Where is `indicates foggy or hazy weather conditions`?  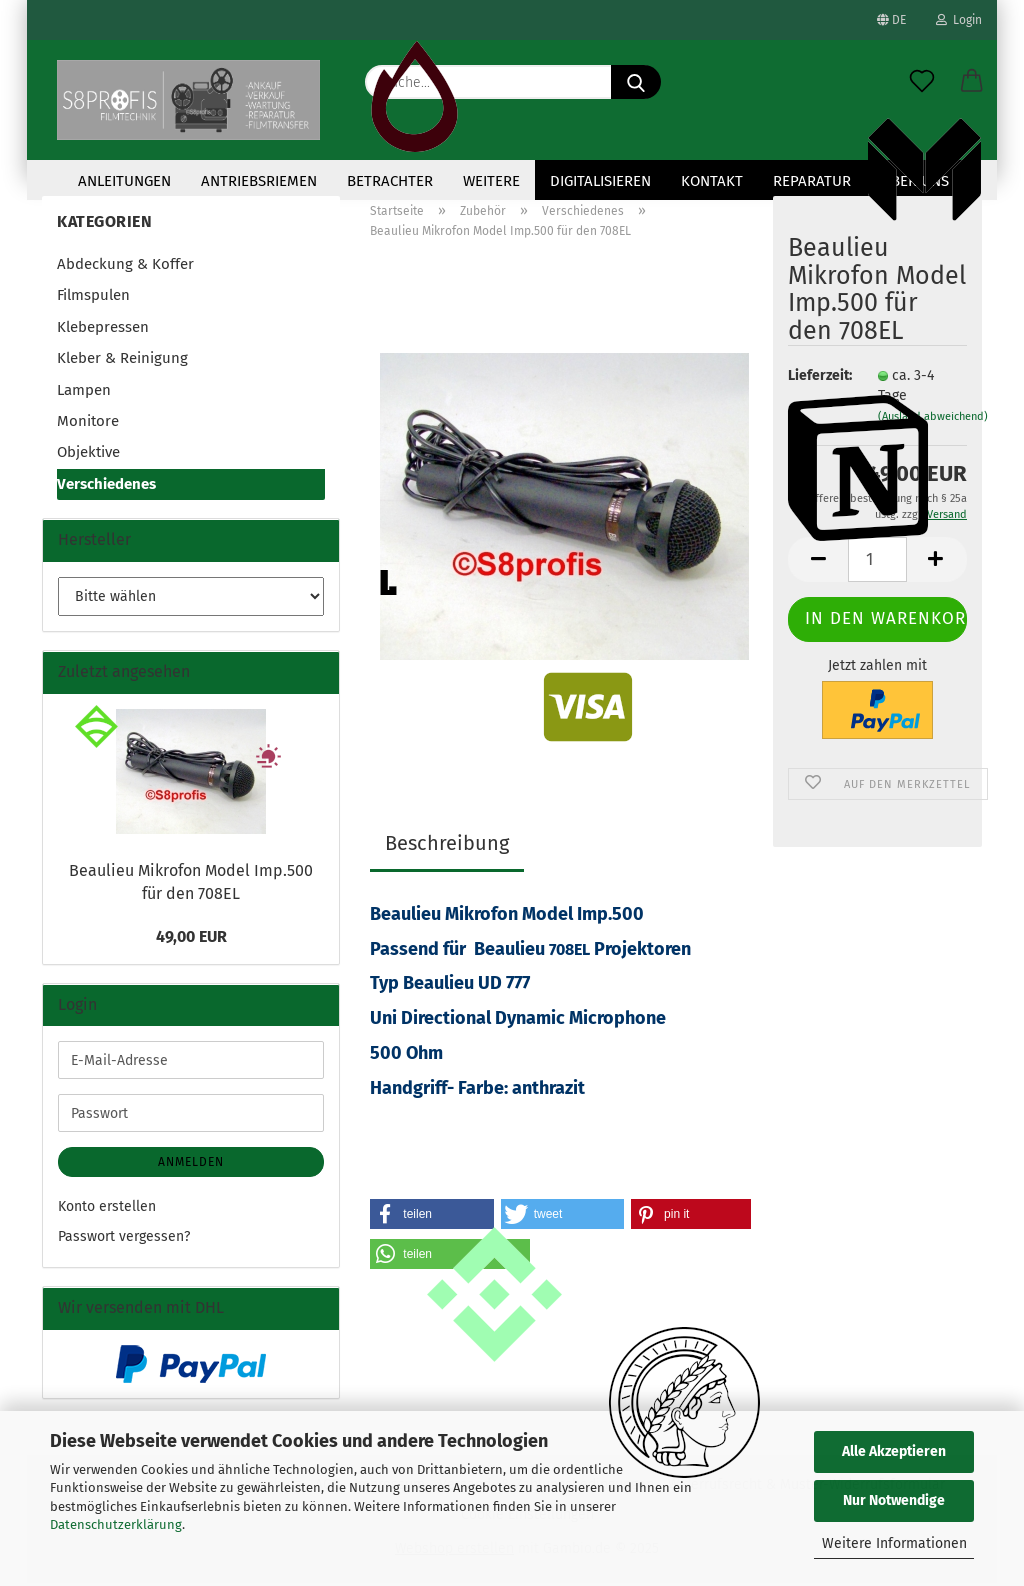 indicates foggy or hazy weather conditions is located at coordinates (268, 756).